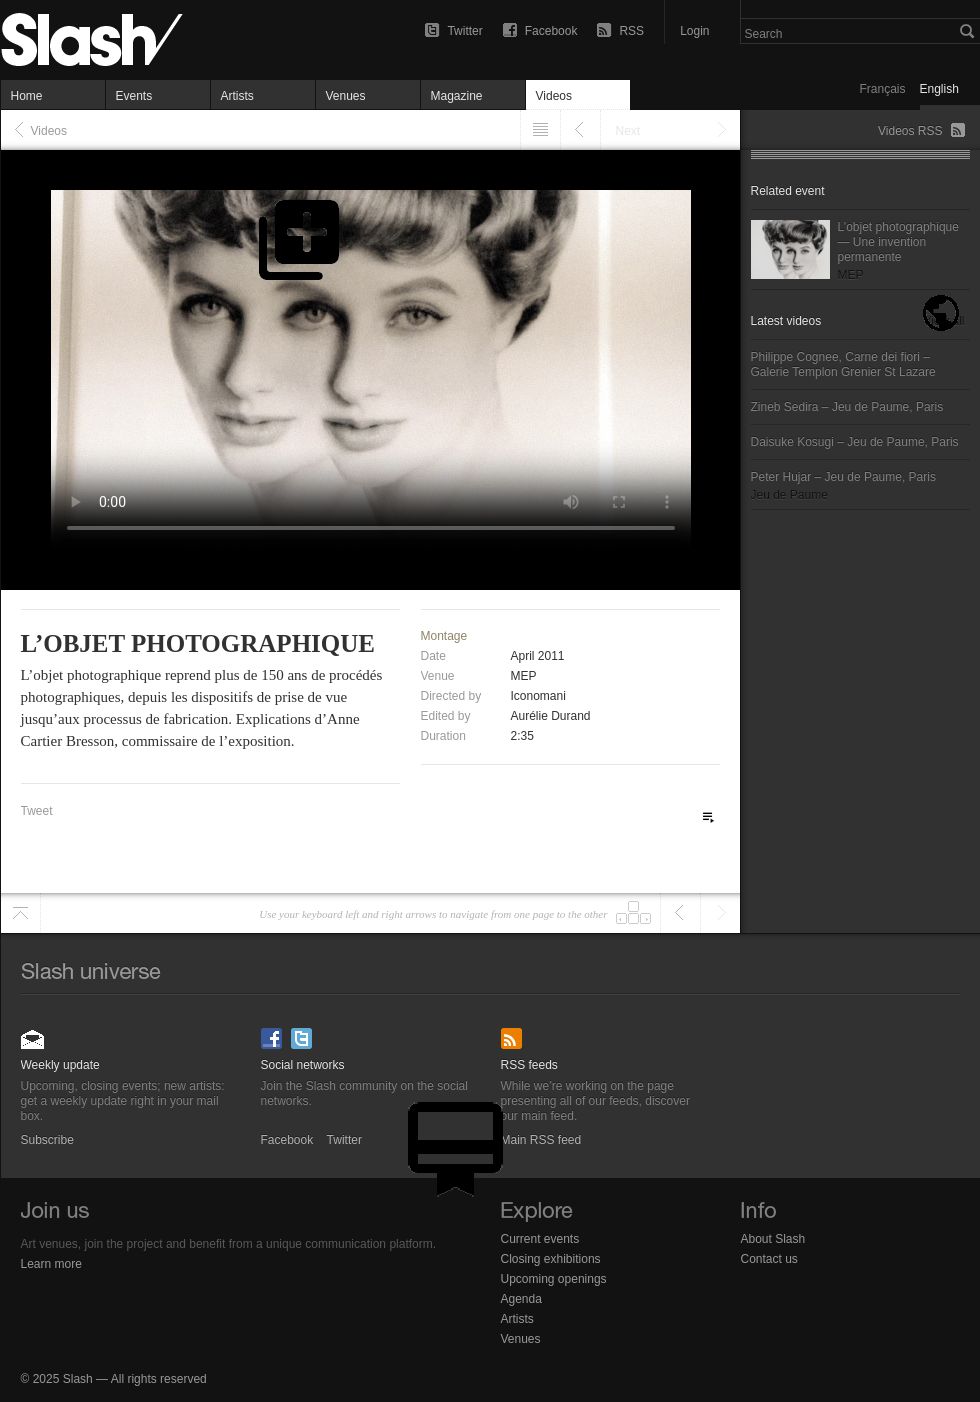 This screenshot has width=980, height=1402. I want to click on access public or global content, so click(941, 313).